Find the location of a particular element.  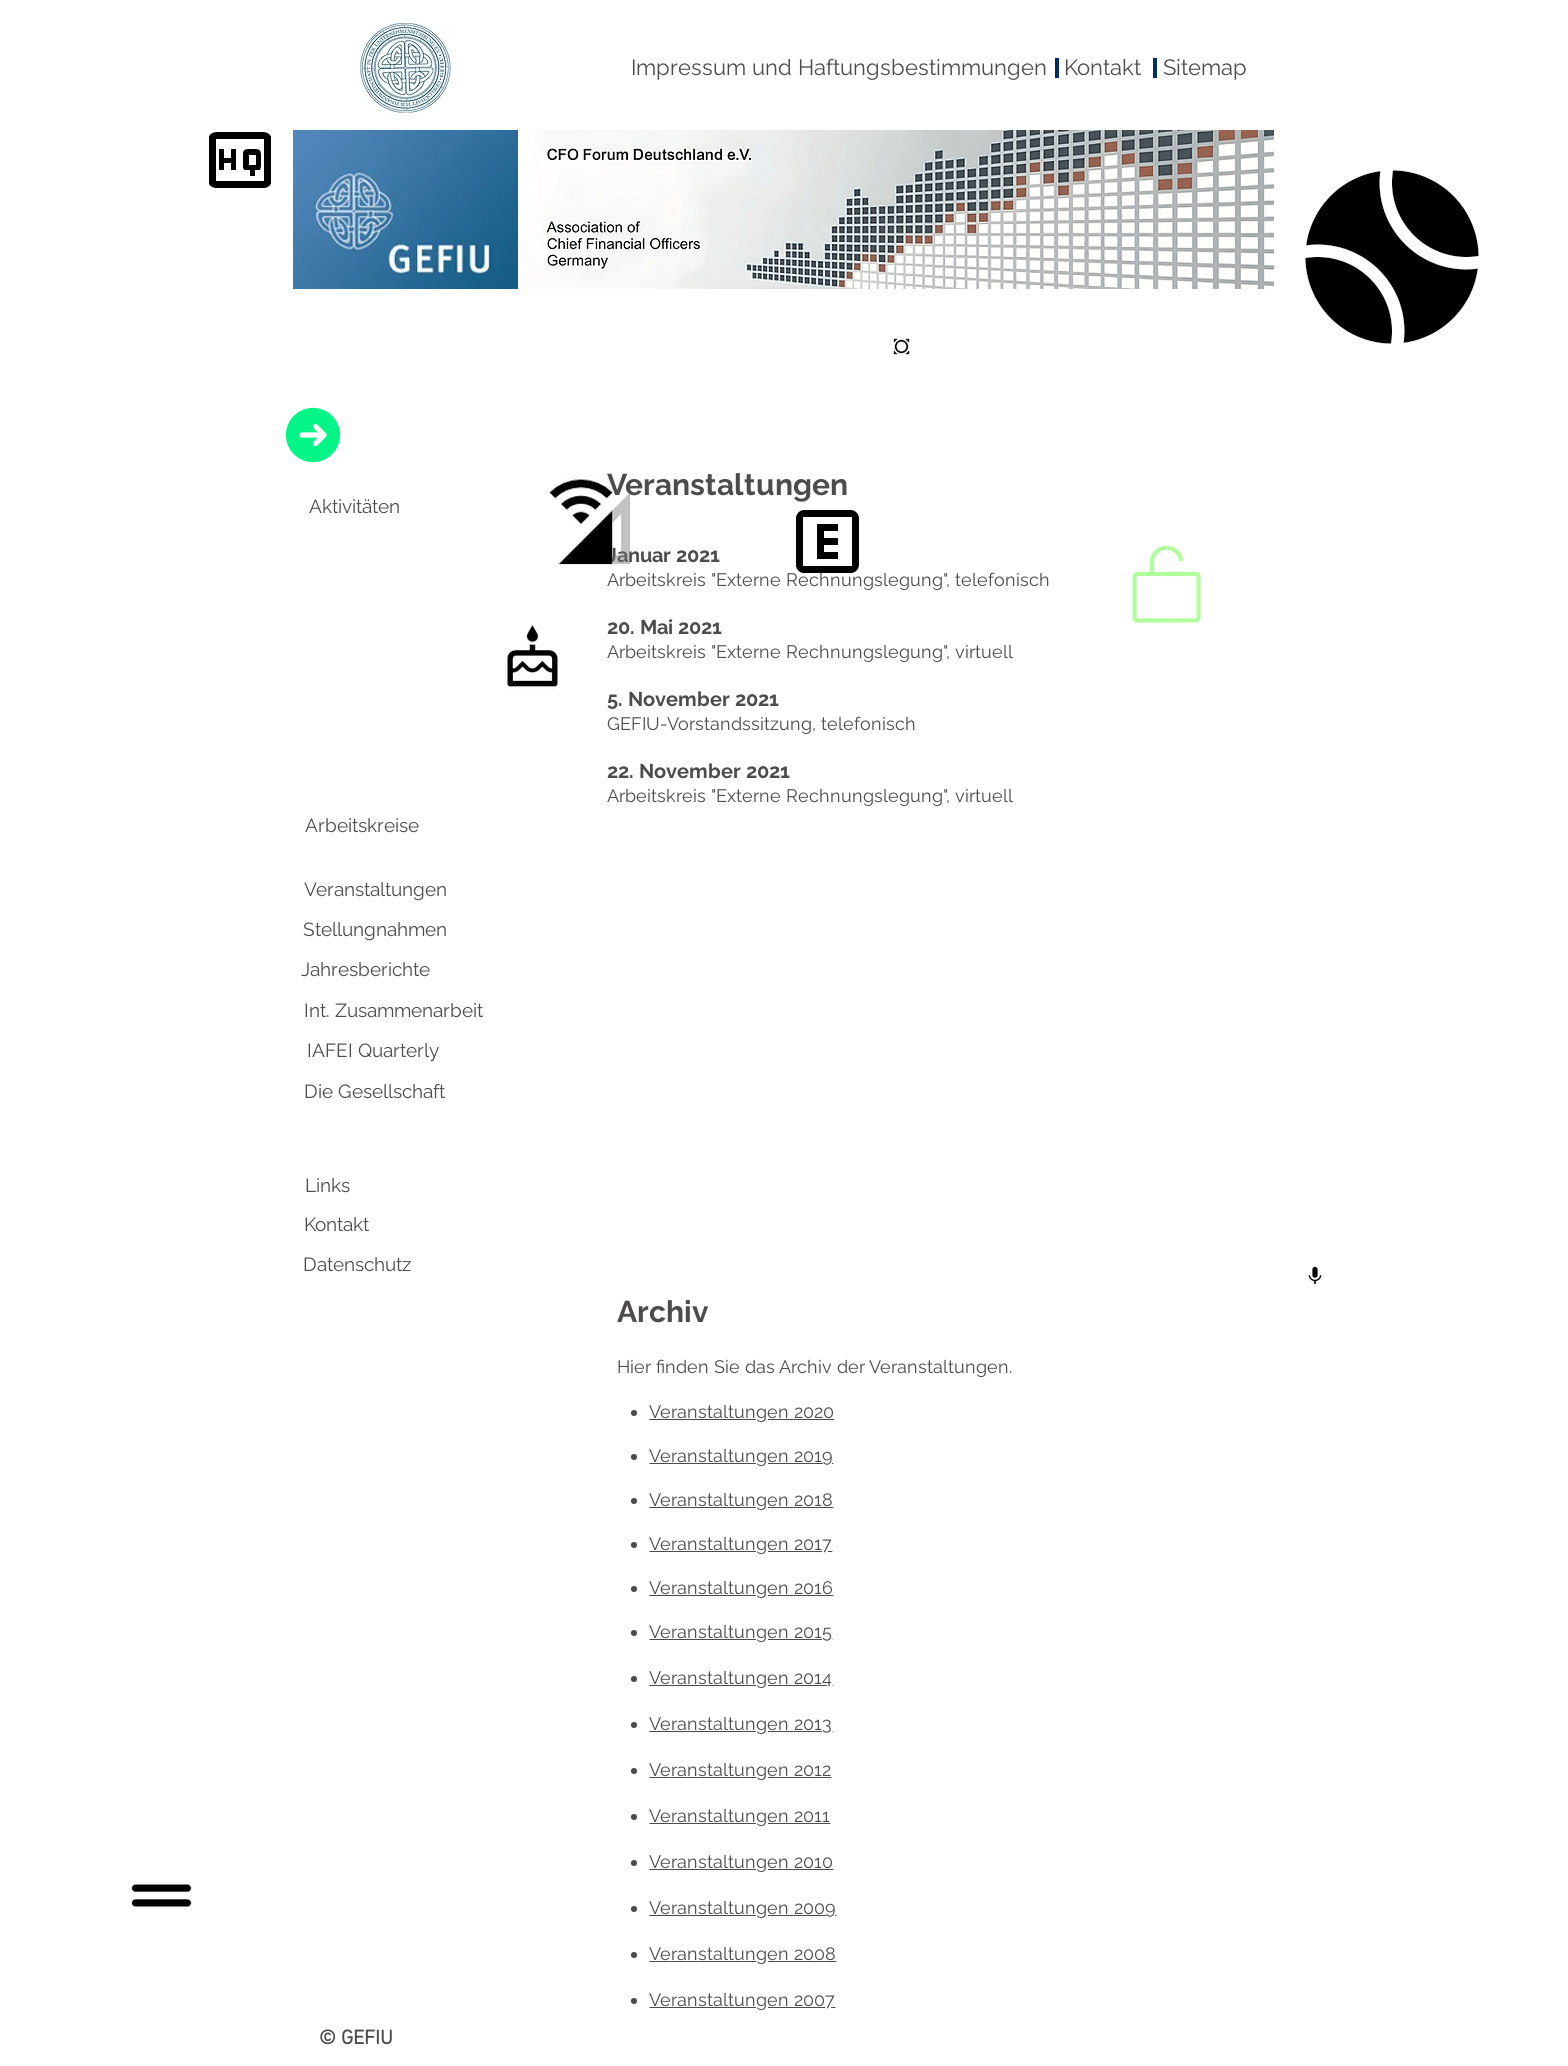

expand content to fullscreen mode is located at coordinates (901, 346).